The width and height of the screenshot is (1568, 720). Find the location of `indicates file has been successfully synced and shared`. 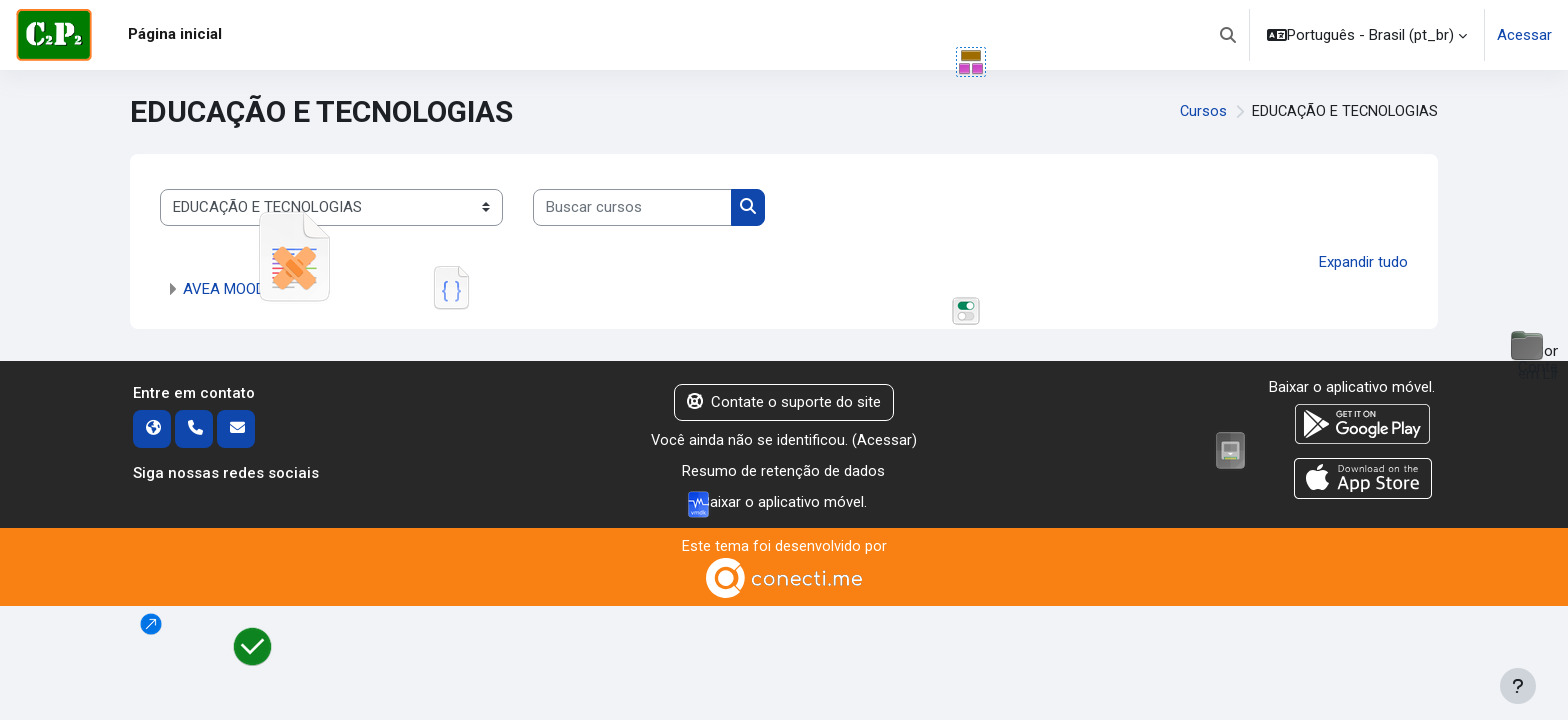

indicates file has been successfully synced and shared is located at coordinates (252, 646).